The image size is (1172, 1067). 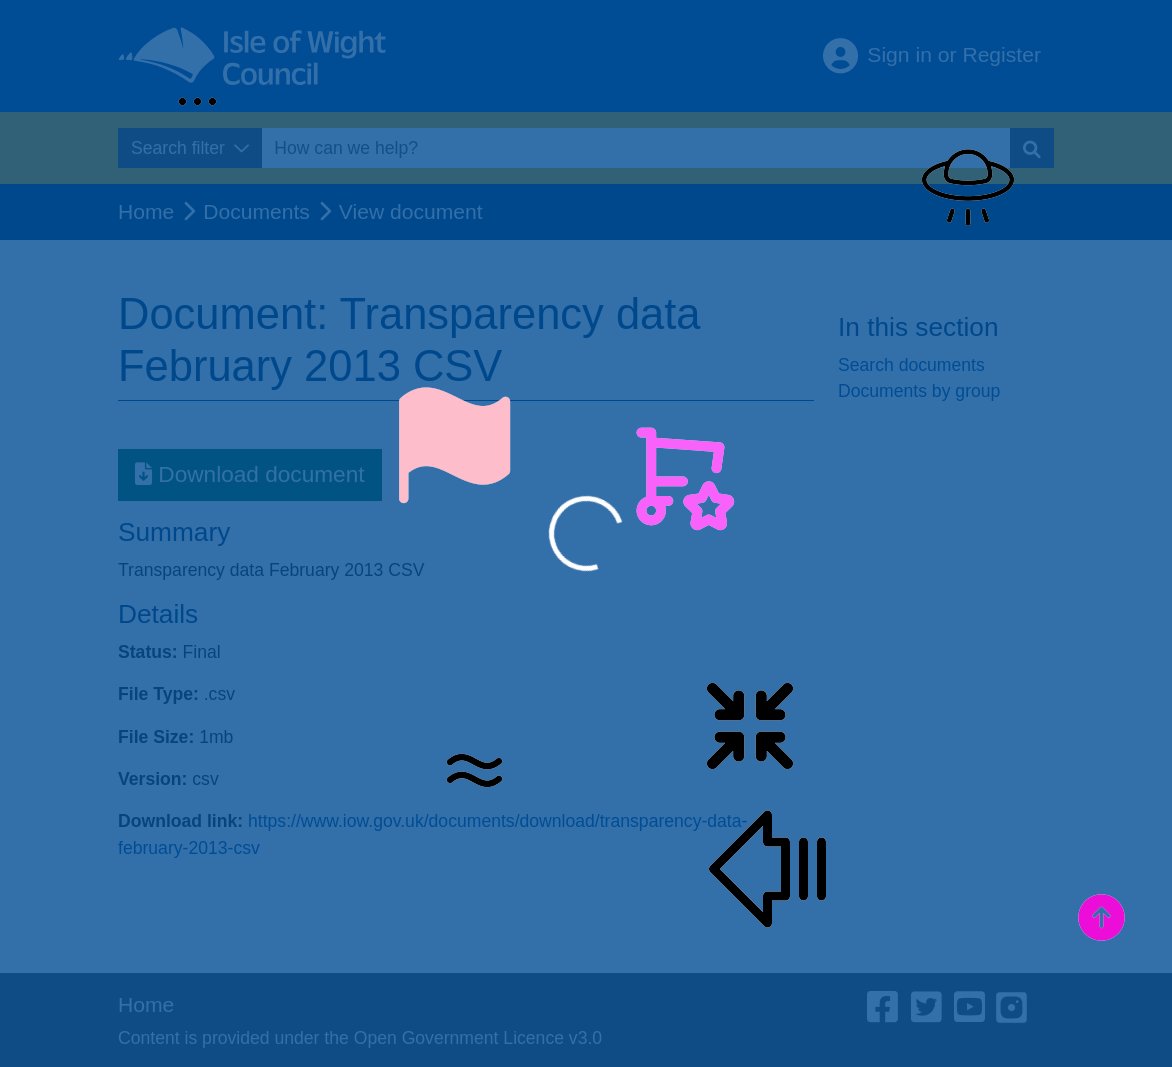 I want to click on flag or bookmark an item for follow-up, so click(x=450, y=443).